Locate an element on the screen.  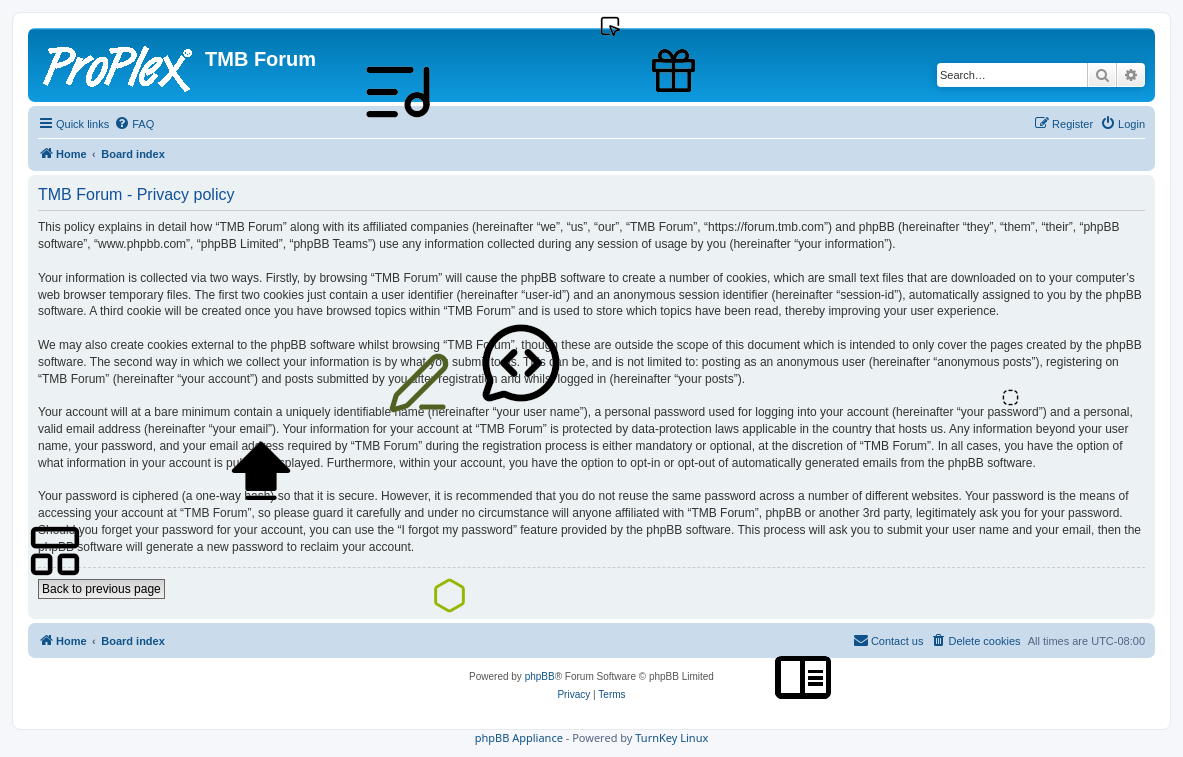
upload a file or document is located at coordinates (261, 473).